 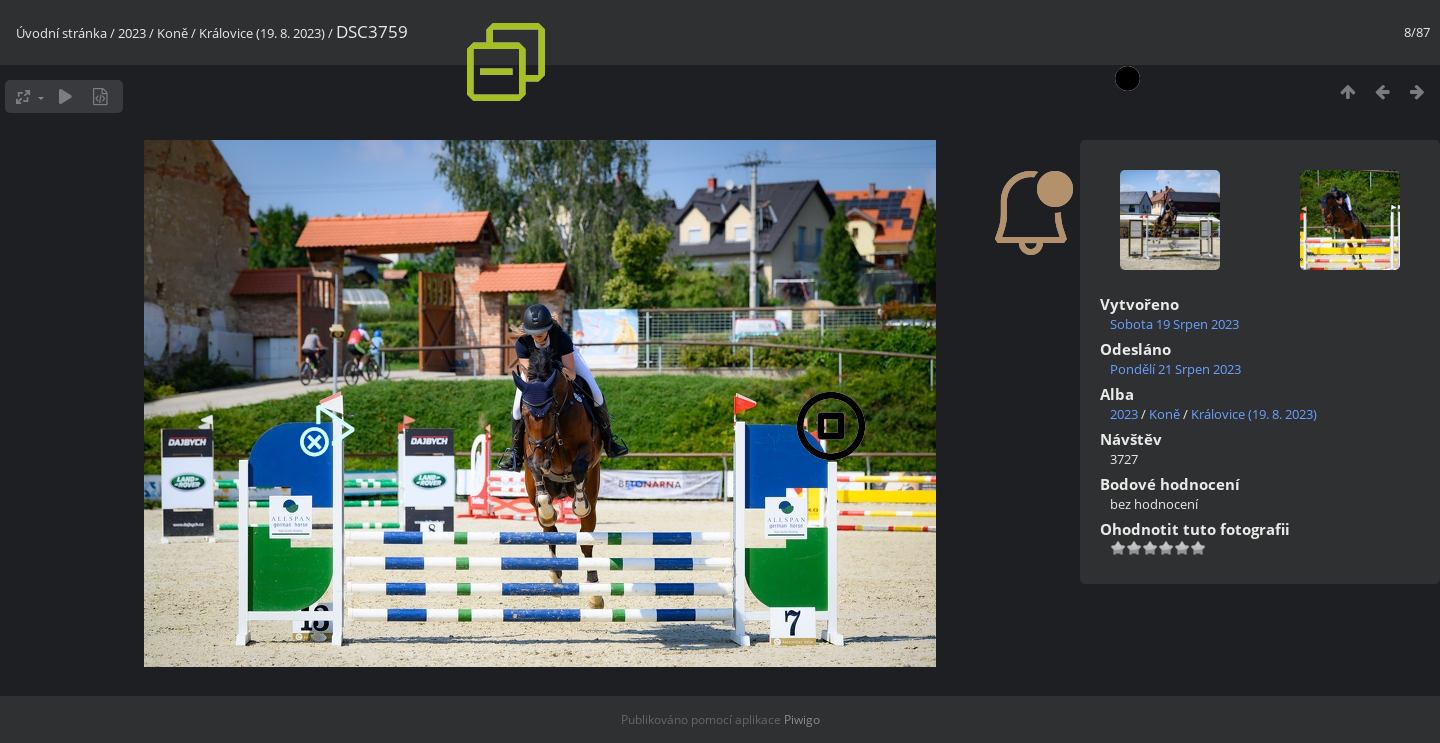 I want to click on collapse all expanded items in a tree view, so click(x=506, y=62).